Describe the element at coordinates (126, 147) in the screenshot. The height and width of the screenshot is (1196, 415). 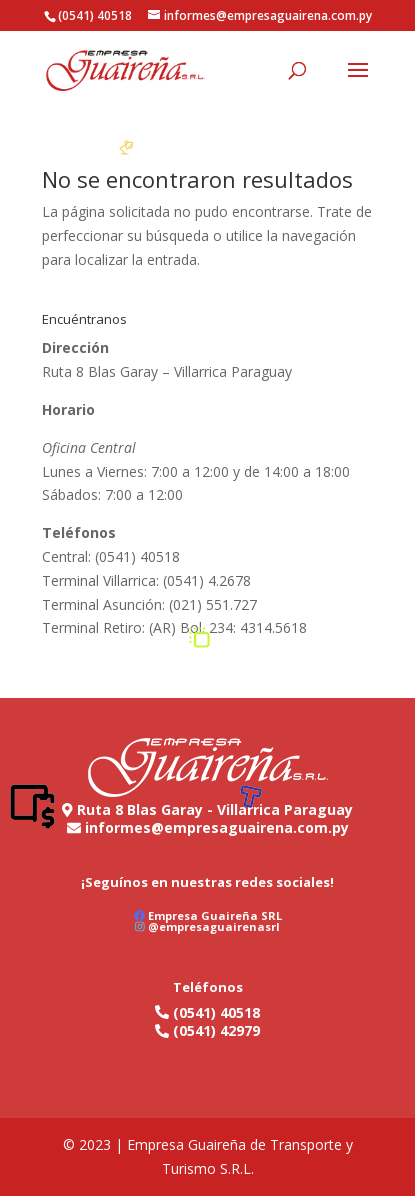
I see `toggle desk lamp or reading light` at that location.